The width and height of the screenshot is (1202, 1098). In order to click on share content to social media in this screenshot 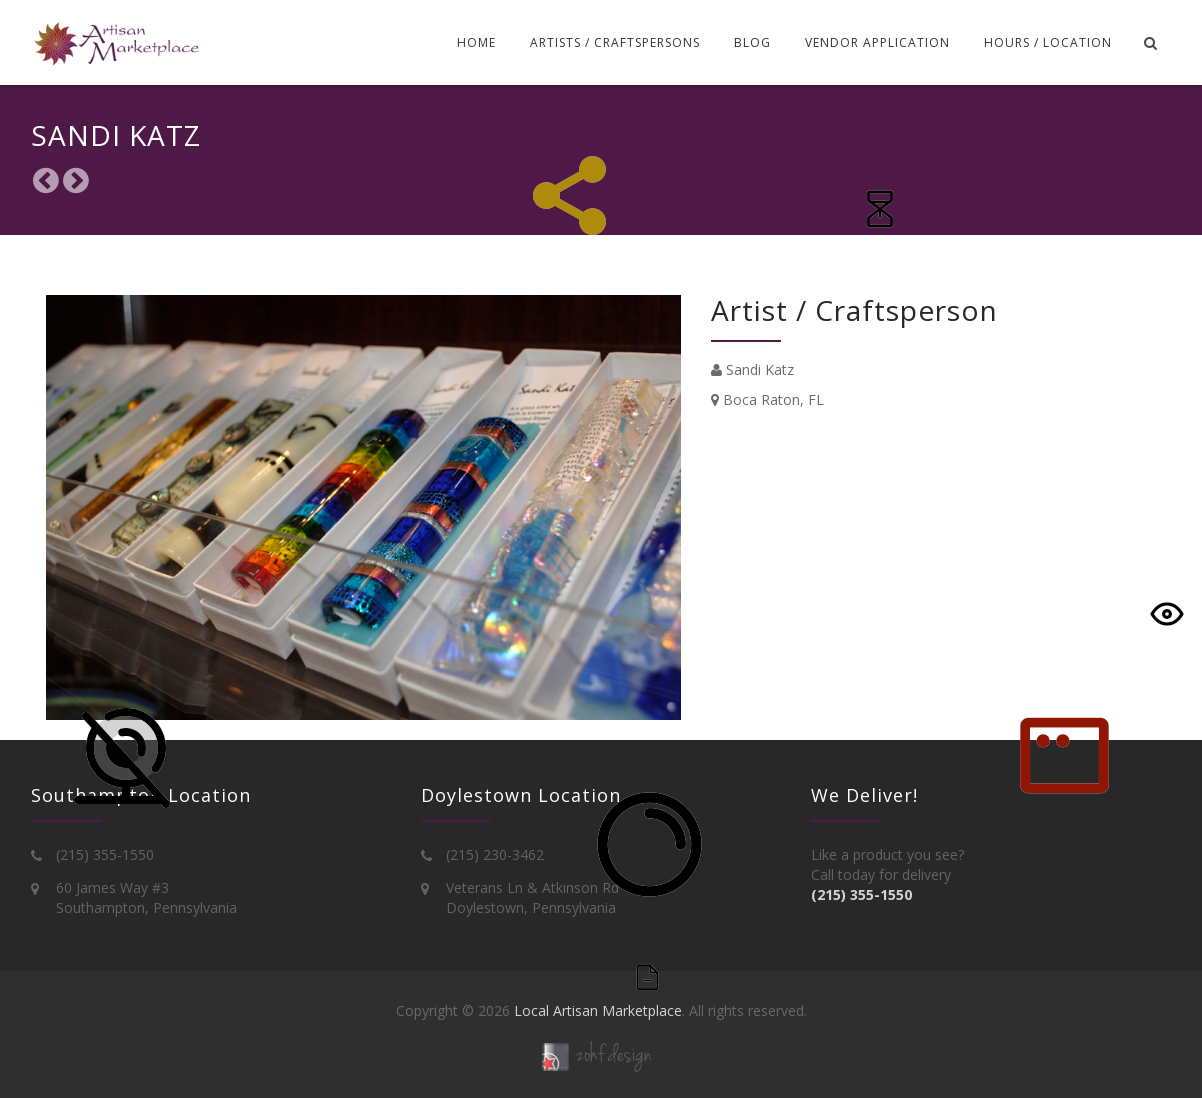, I will do `click(569, 195)`.